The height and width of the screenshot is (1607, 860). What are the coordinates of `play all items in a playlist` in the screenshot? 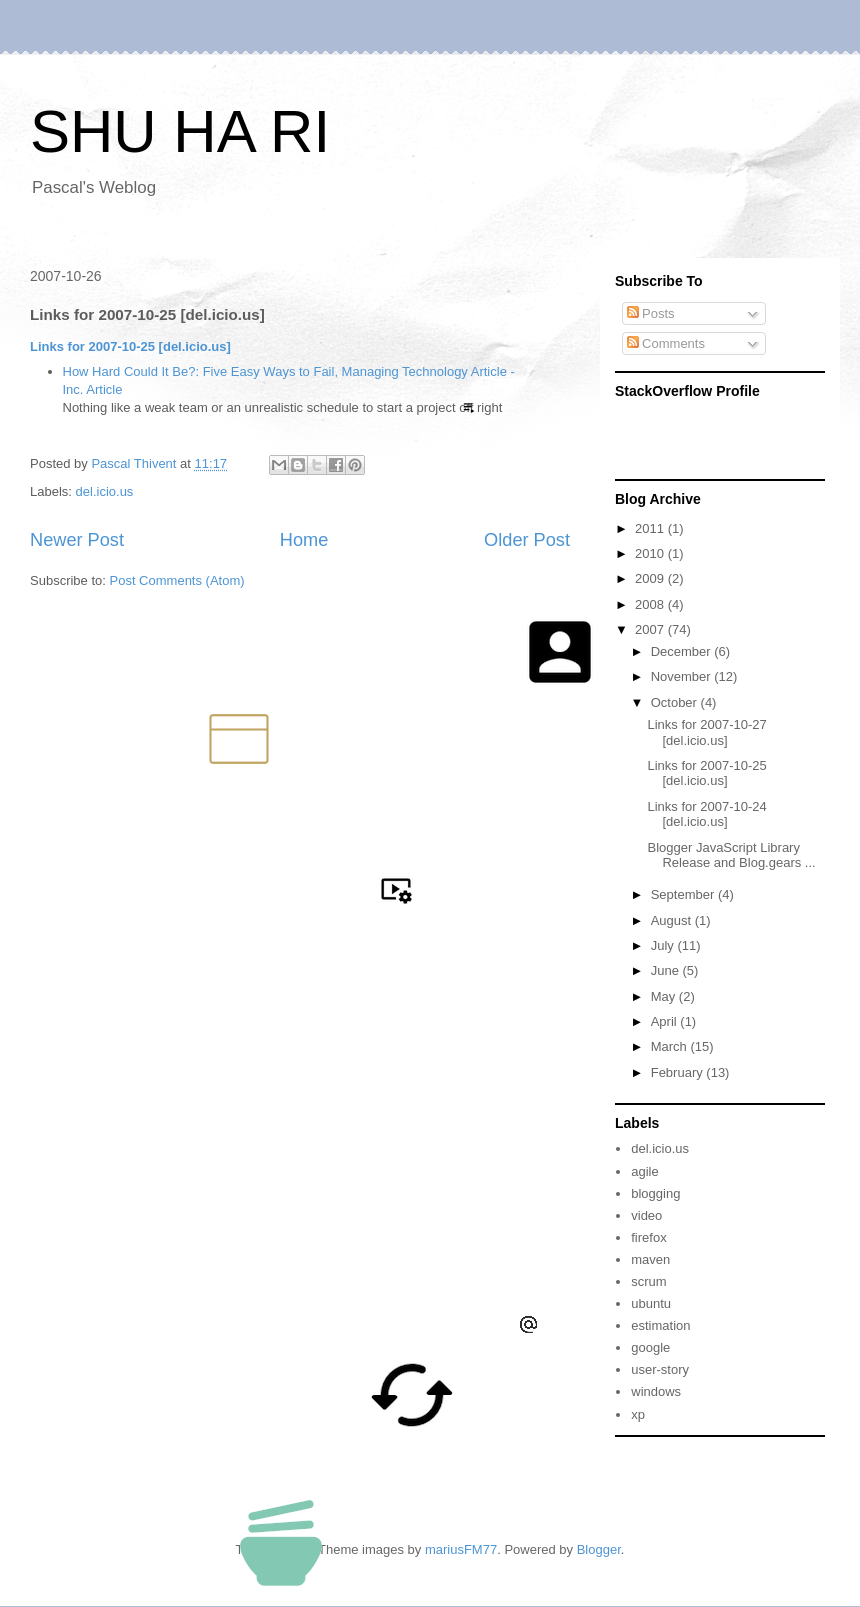 It's located at (469, 407).